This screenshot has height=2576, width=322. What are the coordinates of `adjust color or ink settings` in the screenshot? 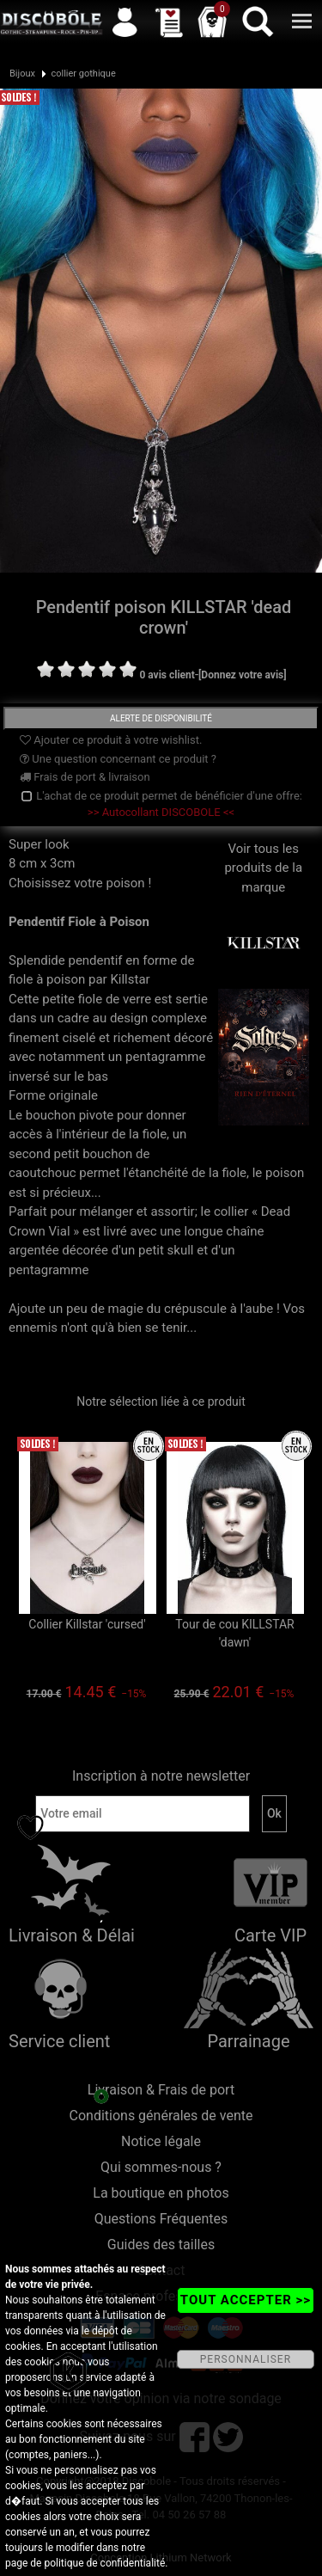 It's located at (101, 2096).